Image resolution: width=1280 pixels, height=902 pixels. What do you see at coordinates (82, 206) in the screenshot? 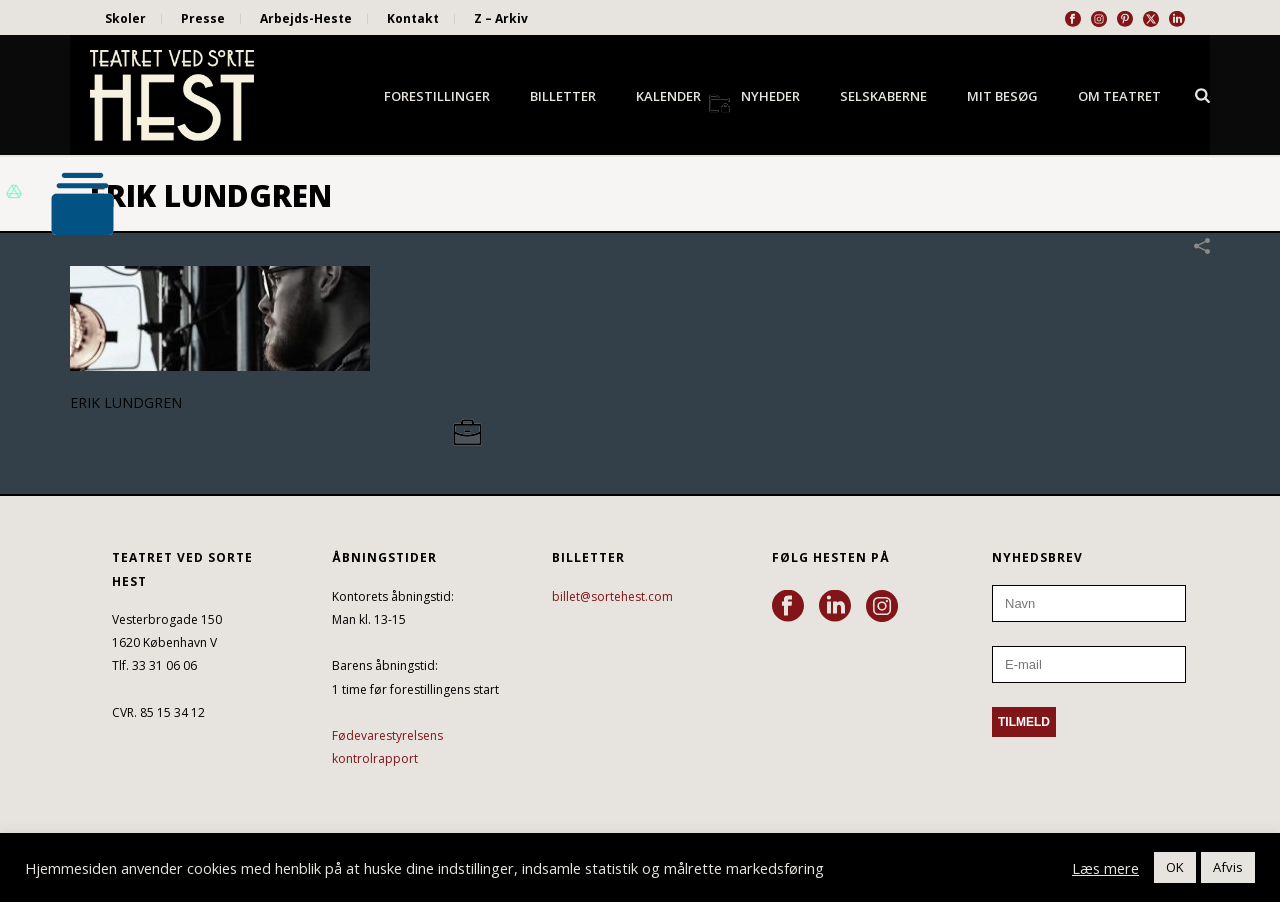
I see `view stacked cards or layers` at bounding box center [82, 206].